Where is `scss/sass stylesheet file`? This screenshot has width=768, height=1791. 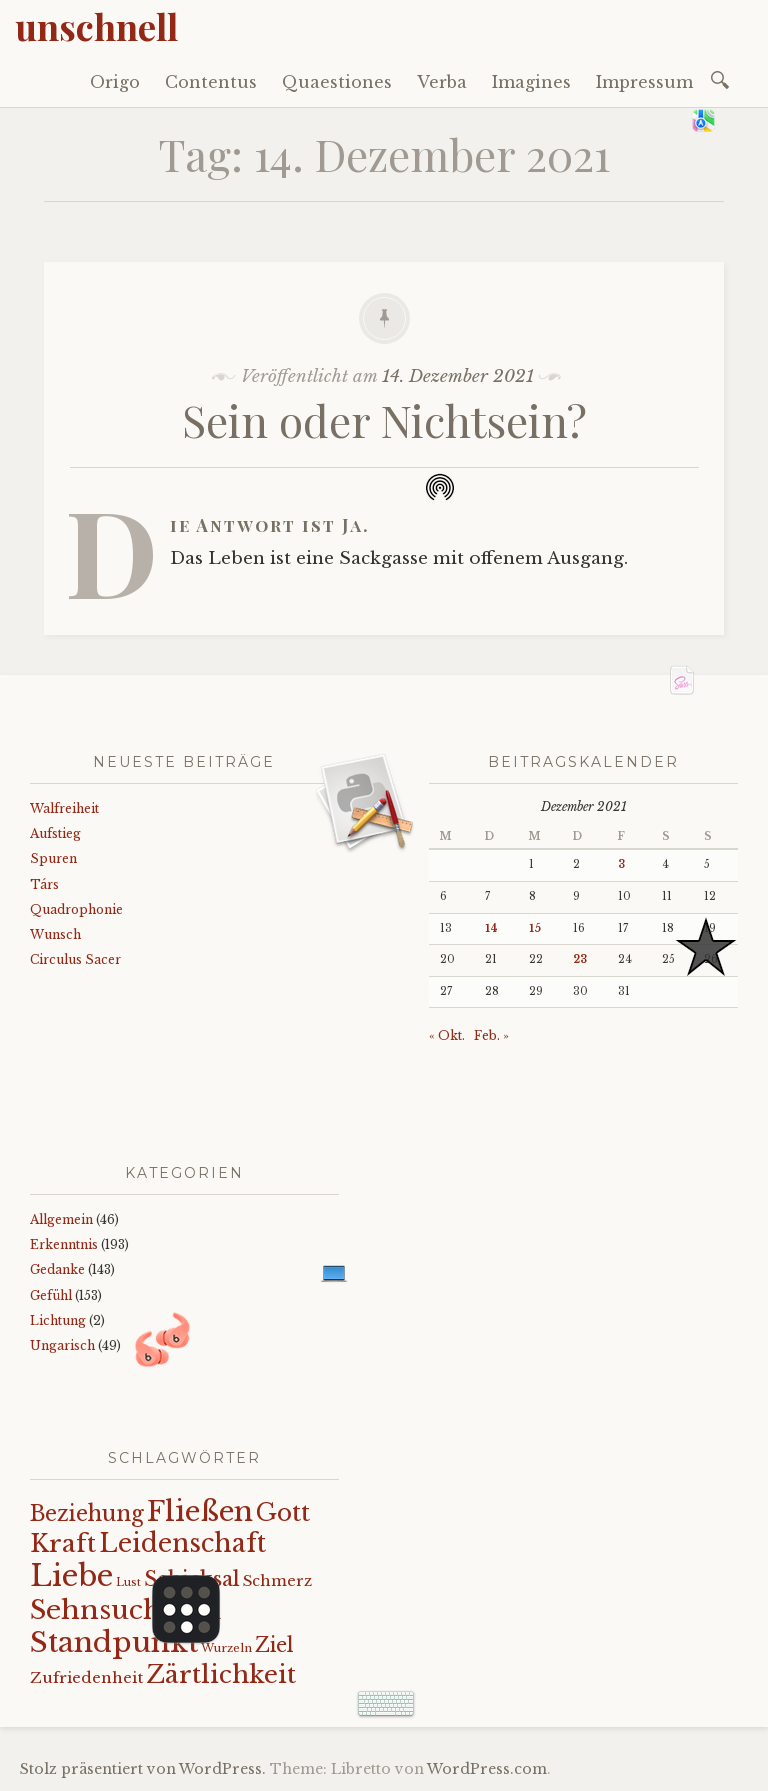
scss/sass stylesheet file is located at coordinates (682, 680).